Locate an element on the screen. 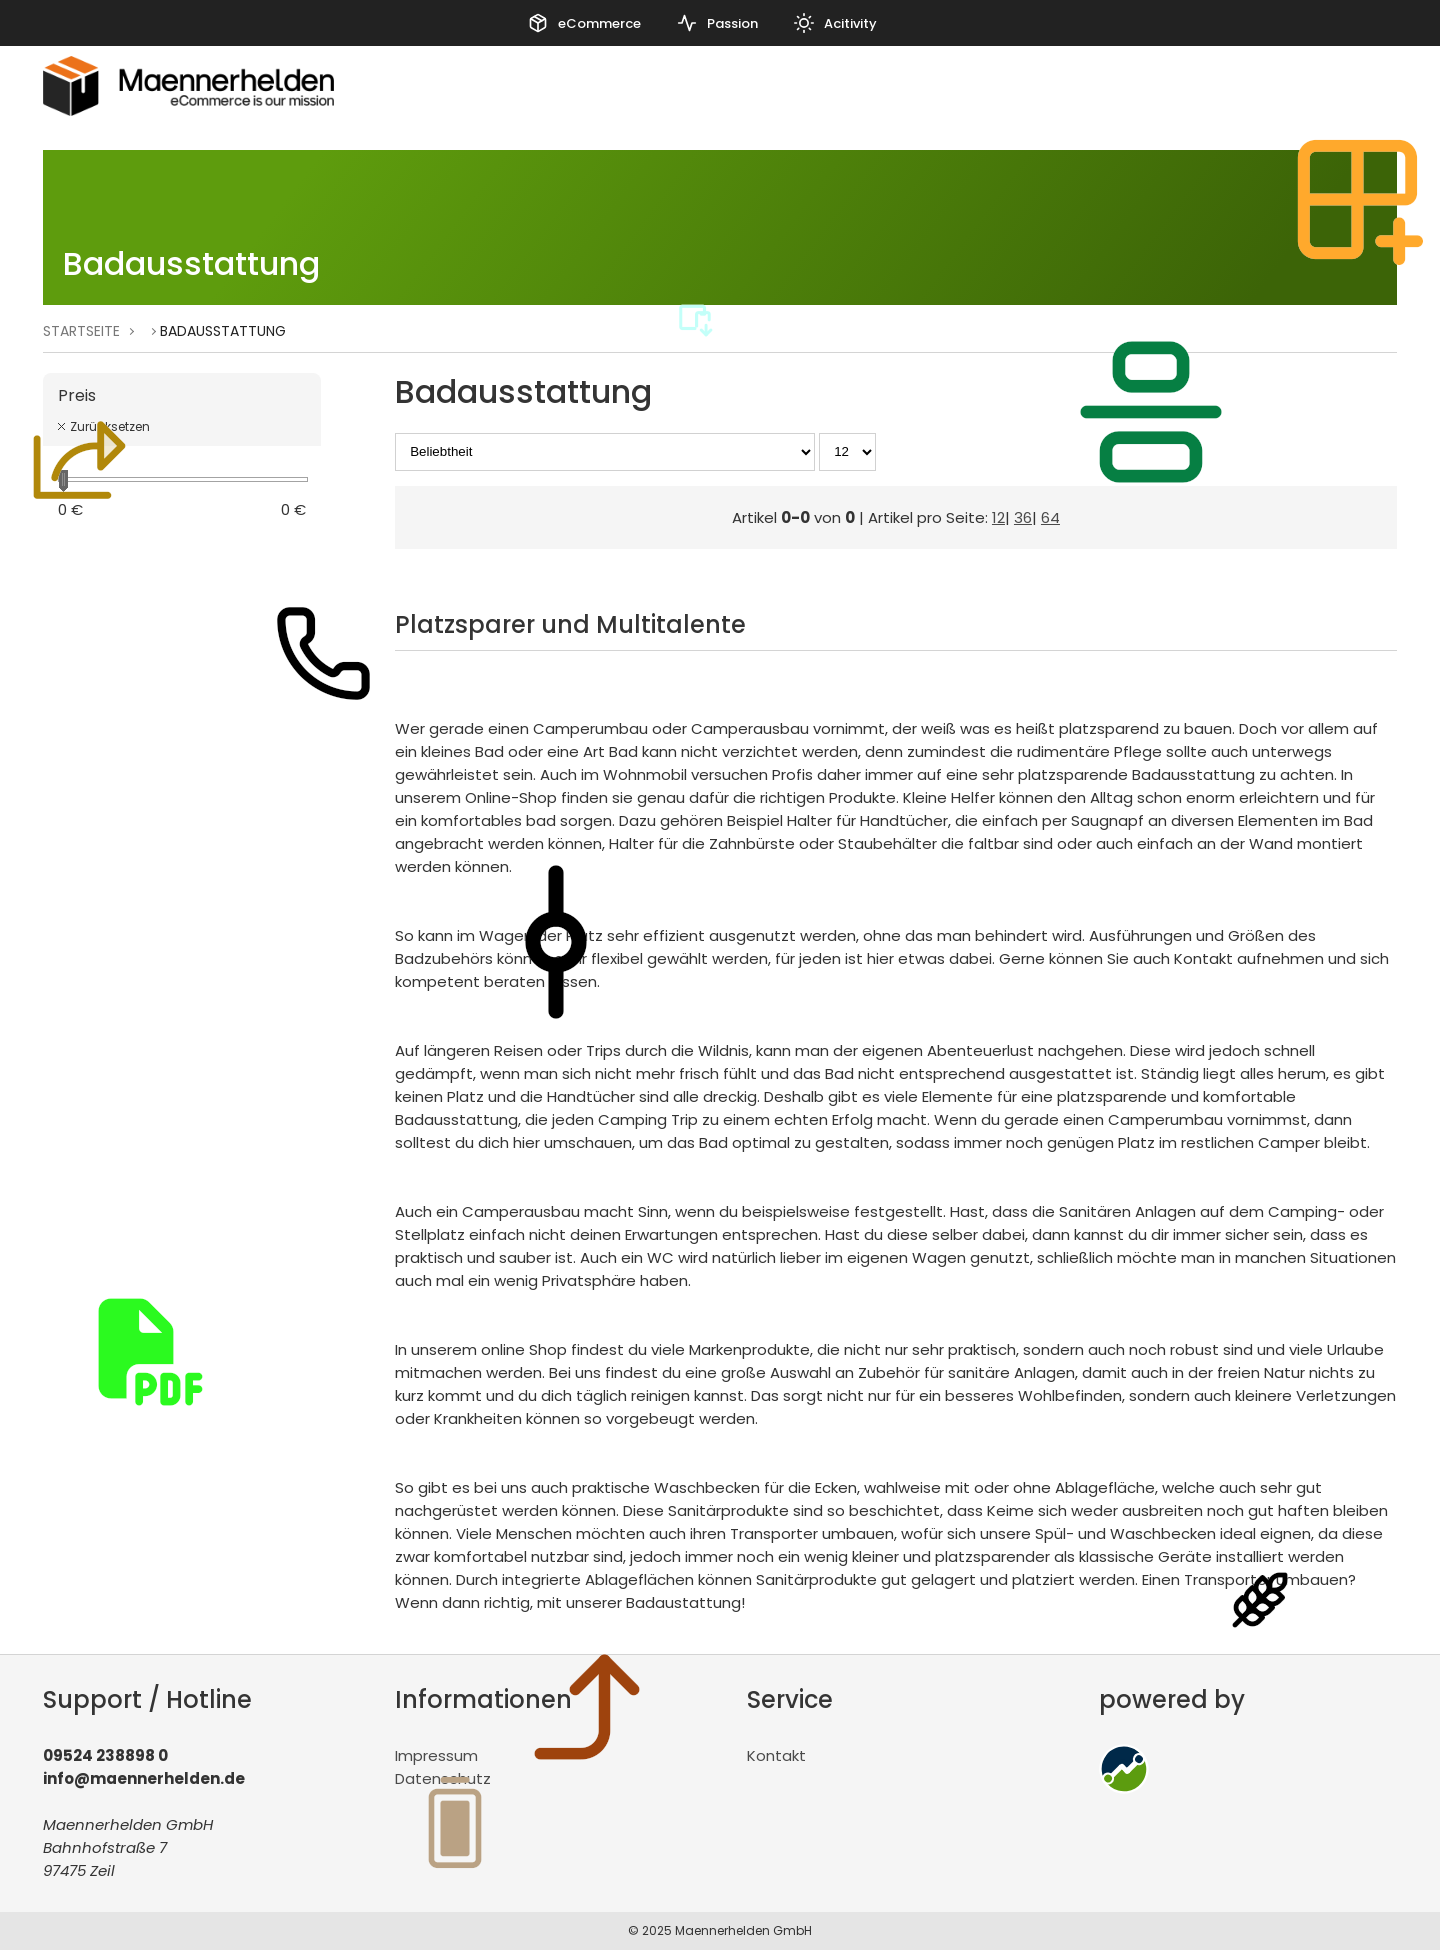 The height and width of the screenshot is (1950, 1440). align objects to vertical center is located at coordinates (1151, 412).